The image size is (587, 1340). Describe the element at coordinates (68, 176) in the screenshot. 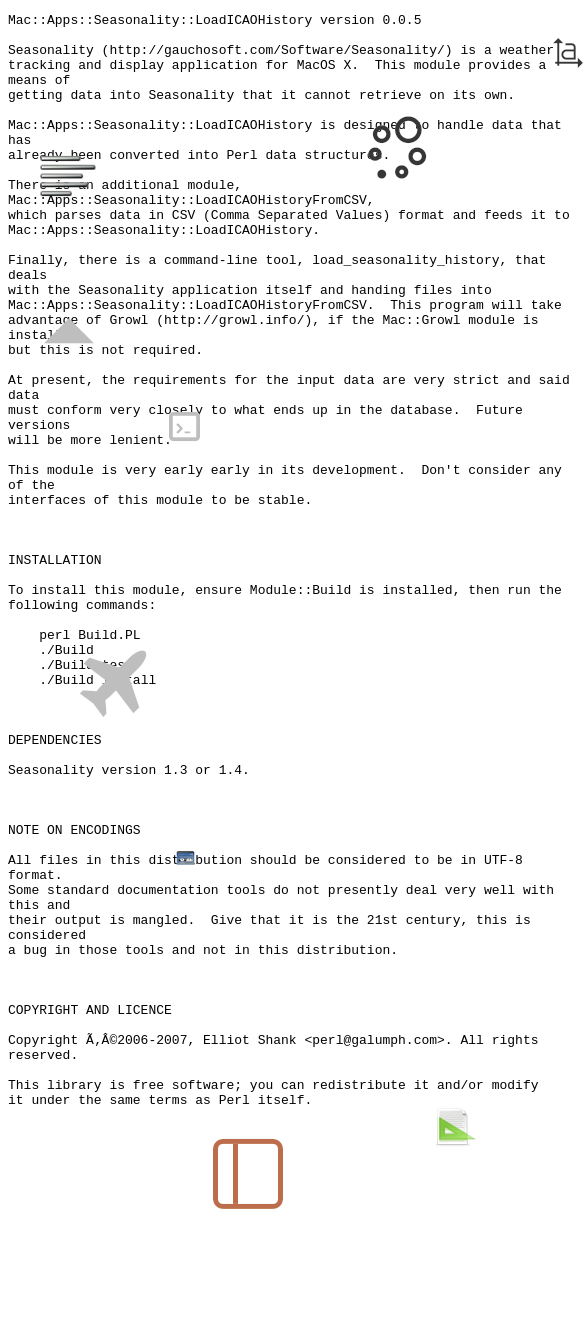

I see `align text to the left margin` at that location.